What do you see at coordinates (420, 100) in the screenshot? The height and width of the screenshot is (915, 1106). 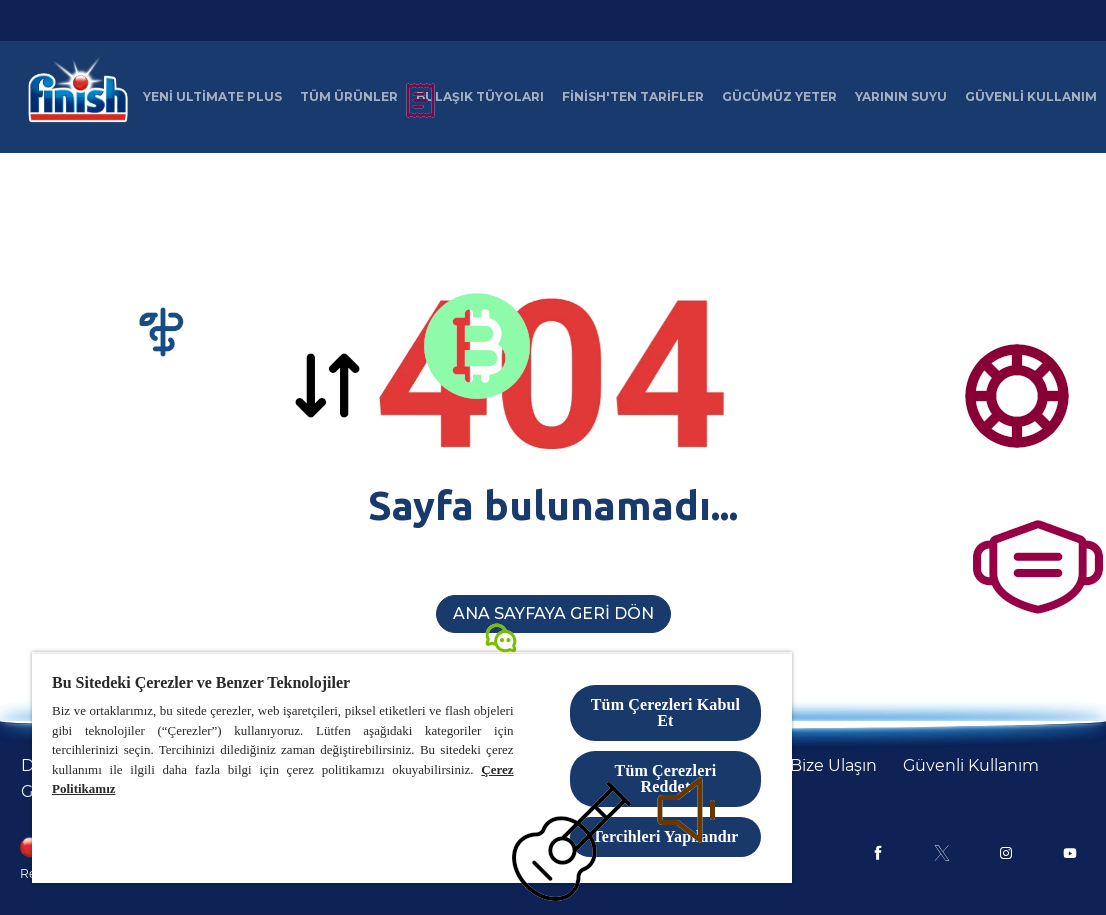 I see `view receipt or transaction details` at bounding box center [420, 100].